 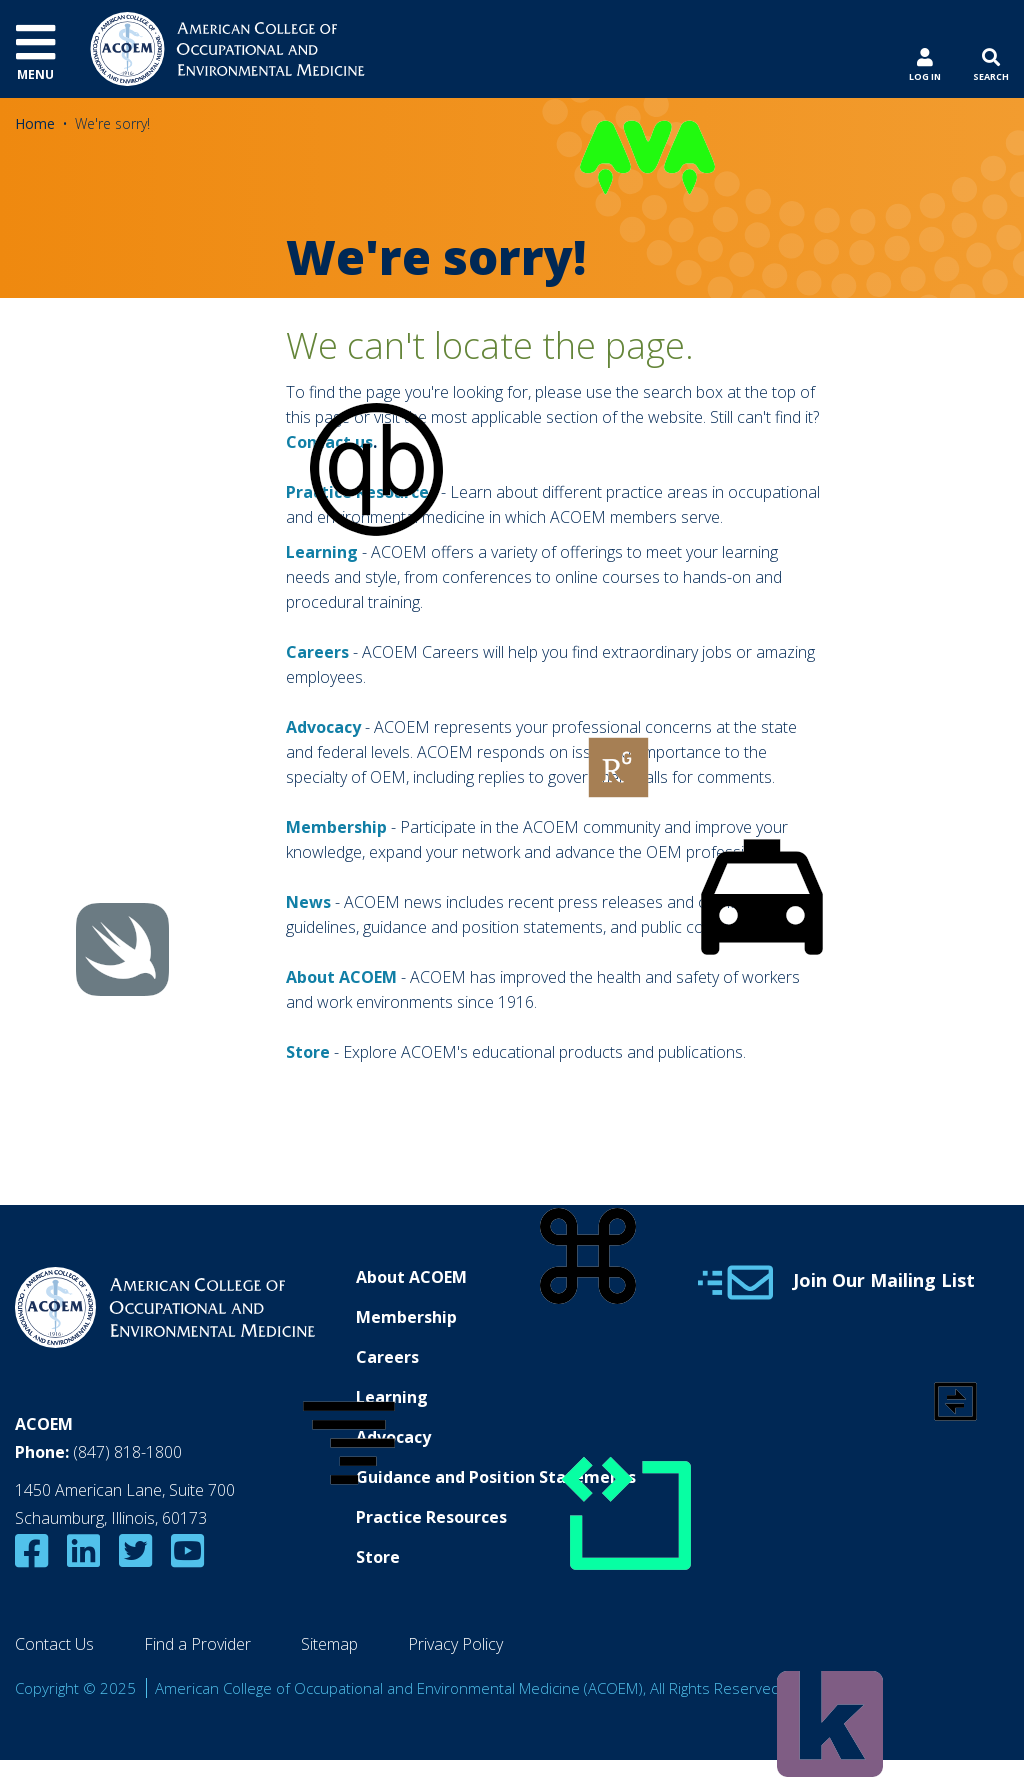 What do you see at coordinates (349, 1443) in the screenshot?
I see `indicates tornado or severe weather warning` at bounding box center [349, 1443].